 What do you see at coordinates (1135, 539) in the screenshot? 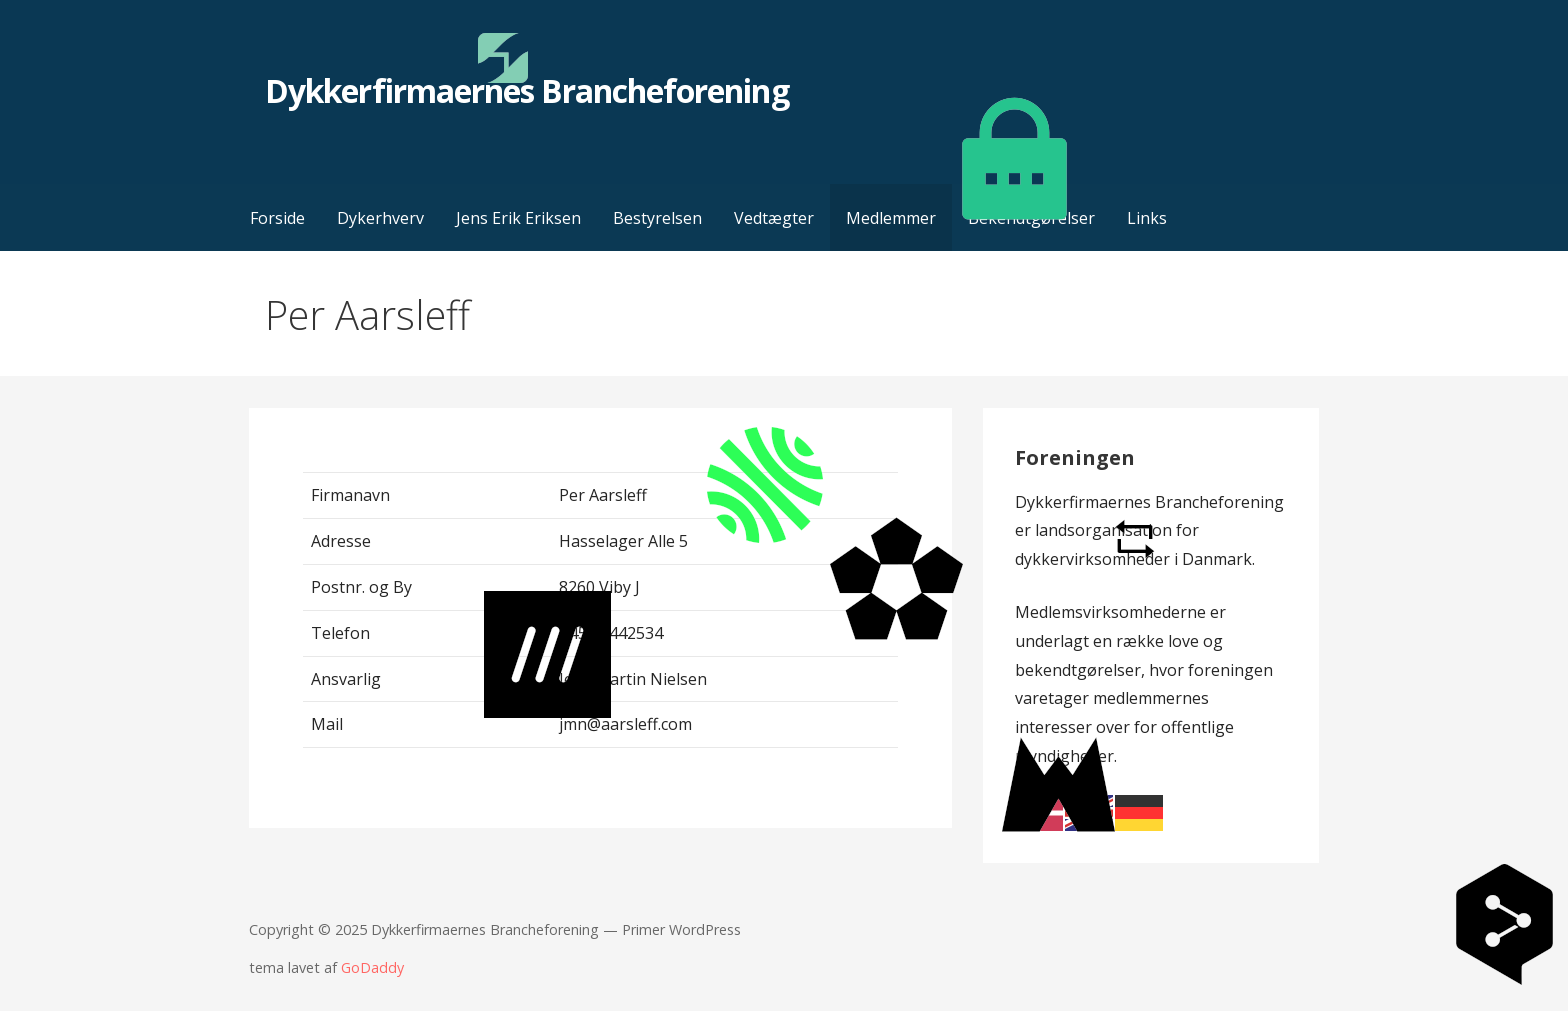
I see `enable repeat playback mode` at bounding box center [1135, 539].